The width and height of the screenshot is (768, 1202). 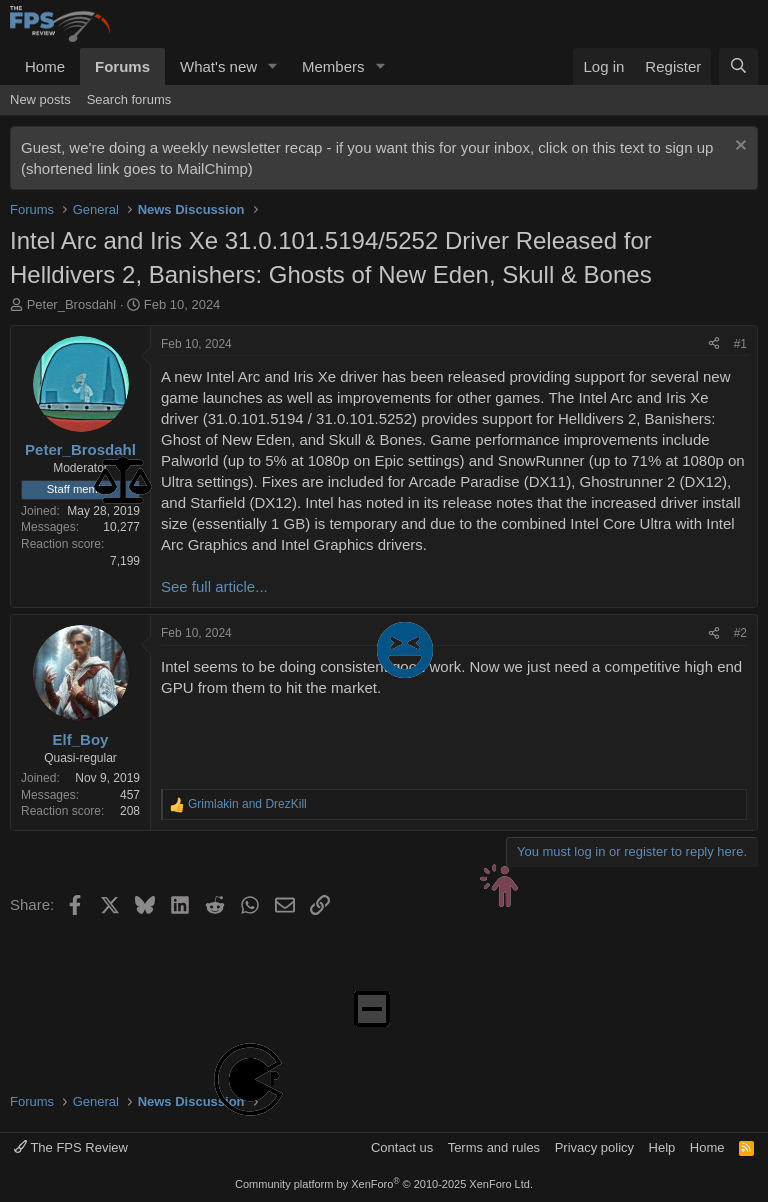 I want to click on access legal or terms of service information, so click(x=123, y=480).